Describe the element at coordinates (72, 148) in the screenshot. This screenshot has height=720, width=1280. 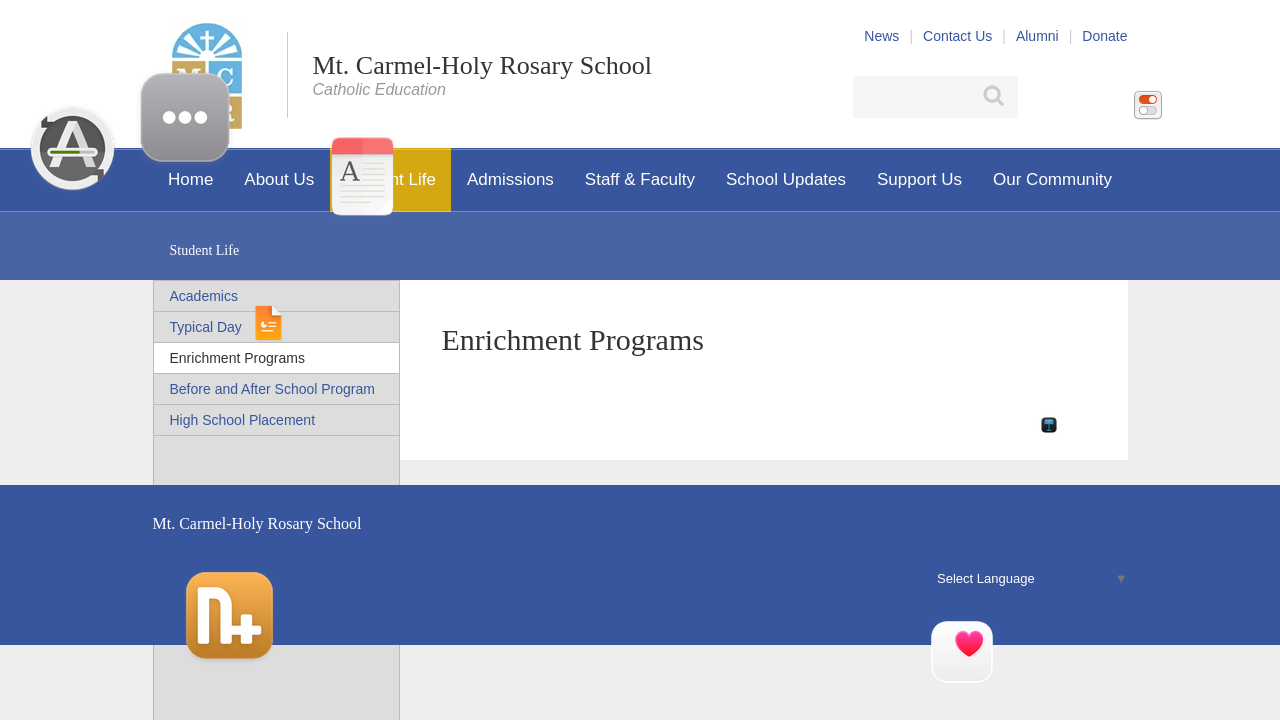
I see `check for available software updates` at that location.